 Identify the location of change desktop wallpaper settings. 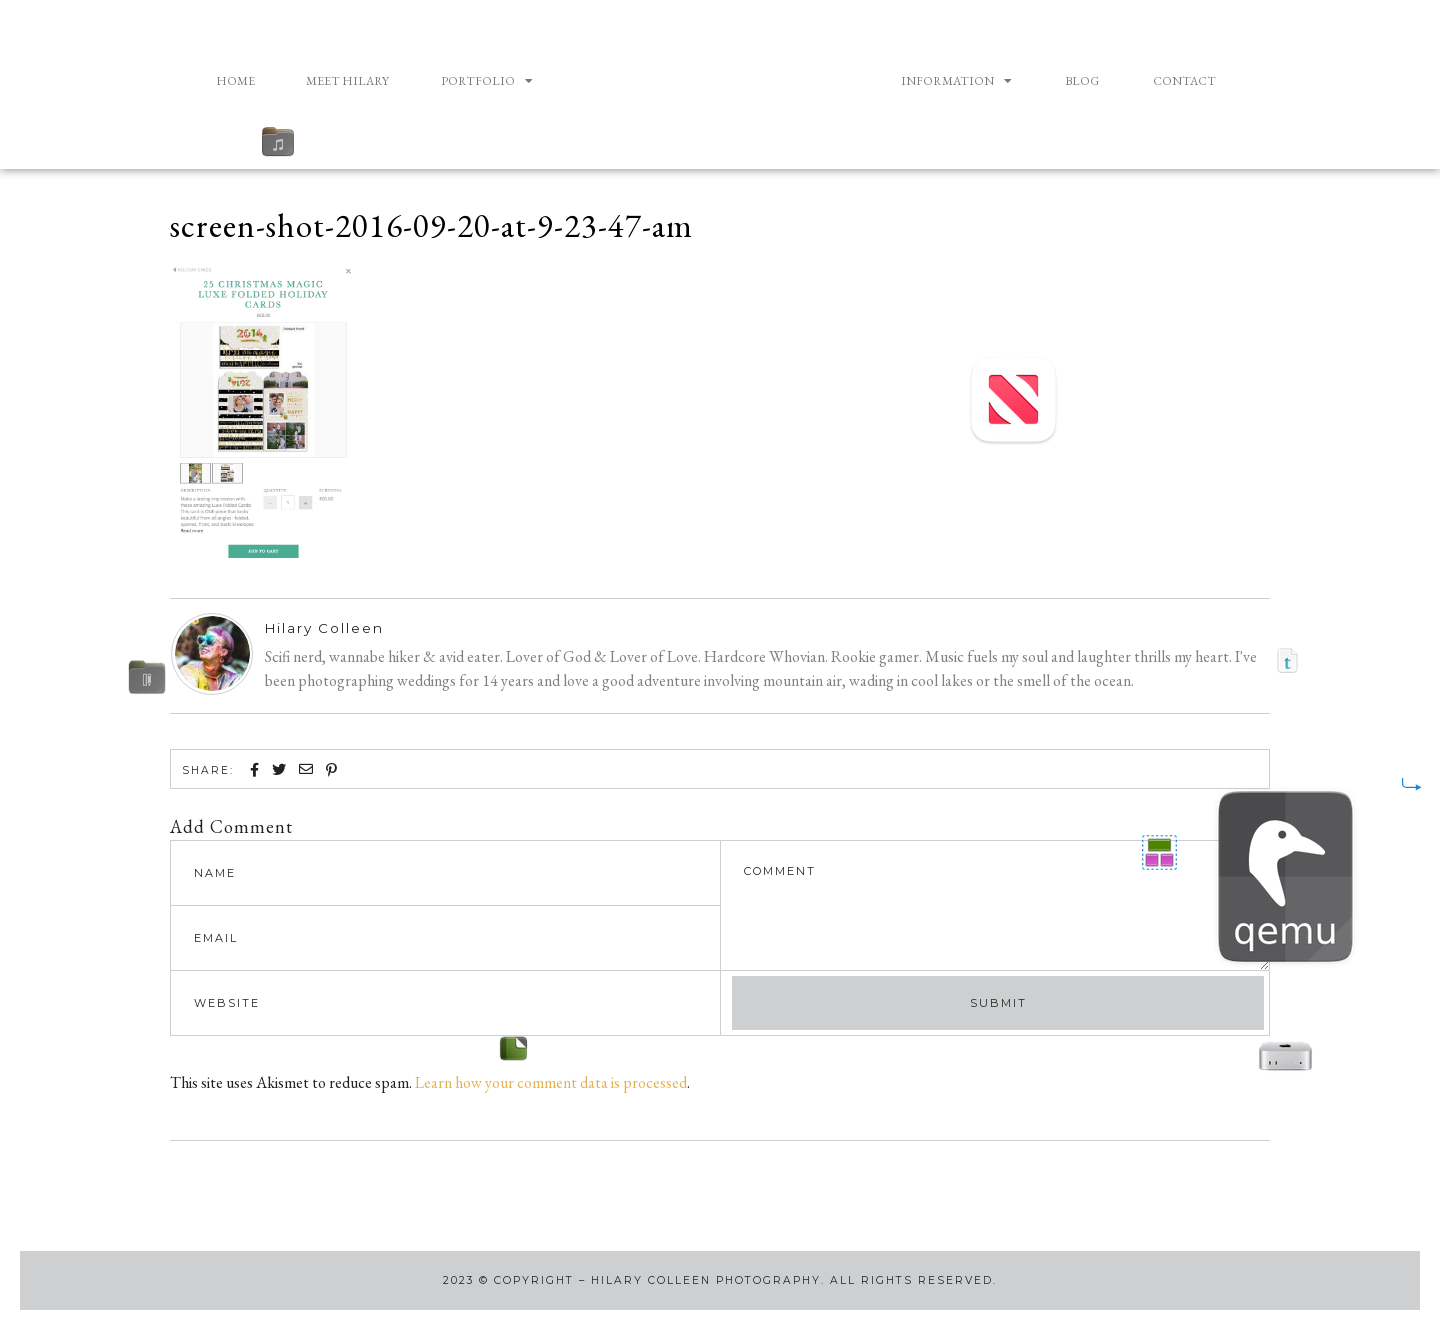
(513, 1047).